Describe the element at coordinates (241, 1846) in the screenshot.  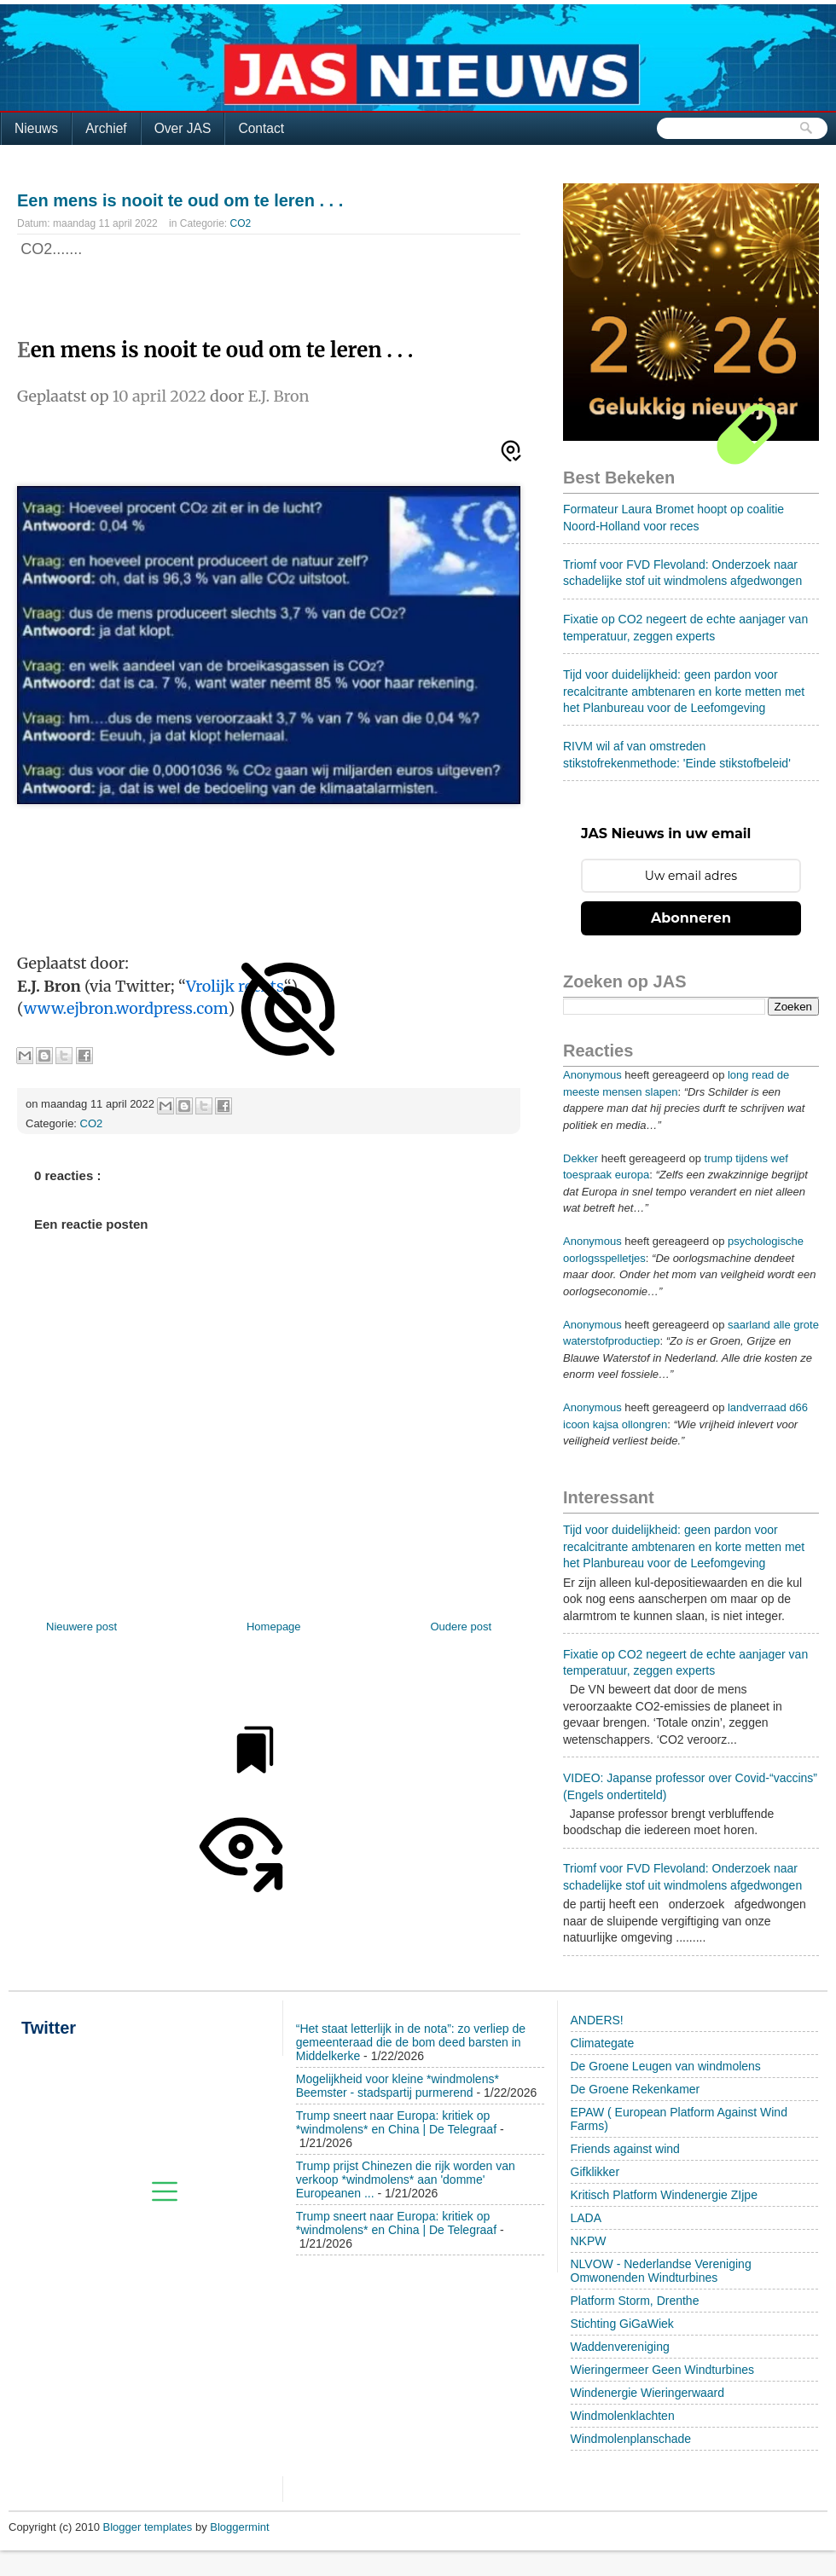
I see `share what you're currently viewing` at that location.